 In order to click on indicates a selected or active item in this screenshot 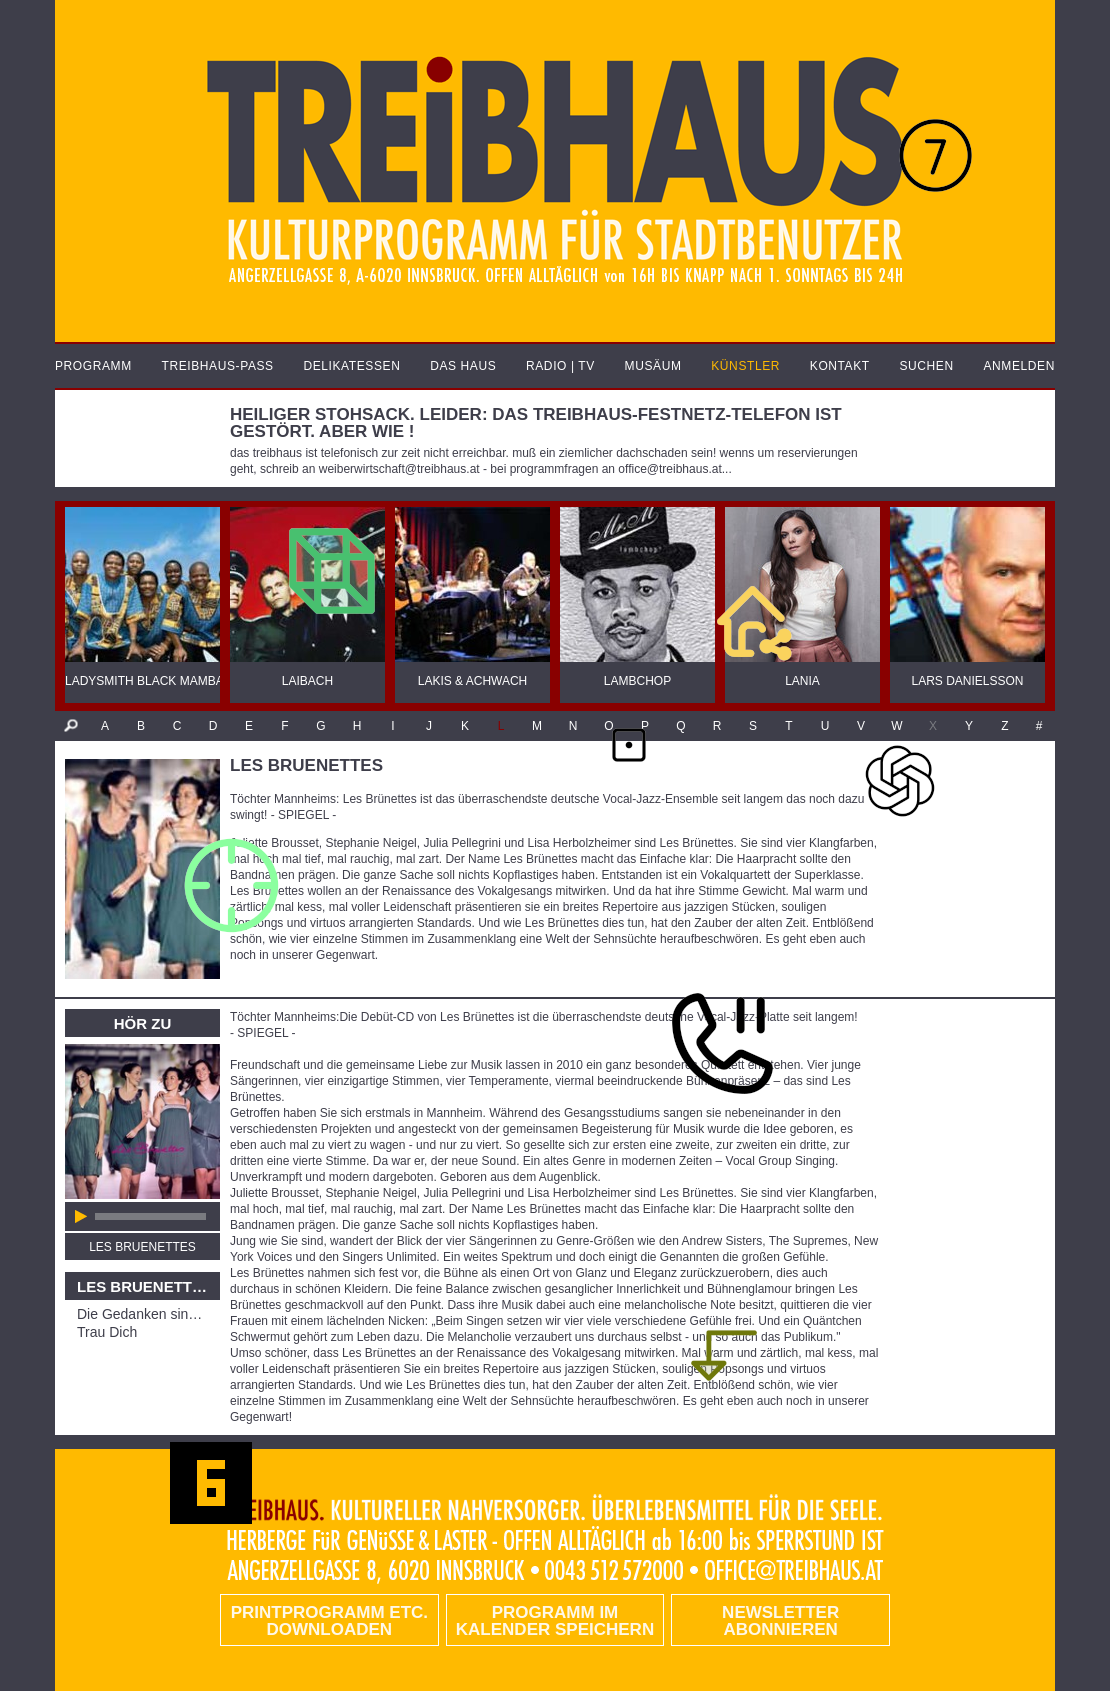, I will do `click(629, 745)`.